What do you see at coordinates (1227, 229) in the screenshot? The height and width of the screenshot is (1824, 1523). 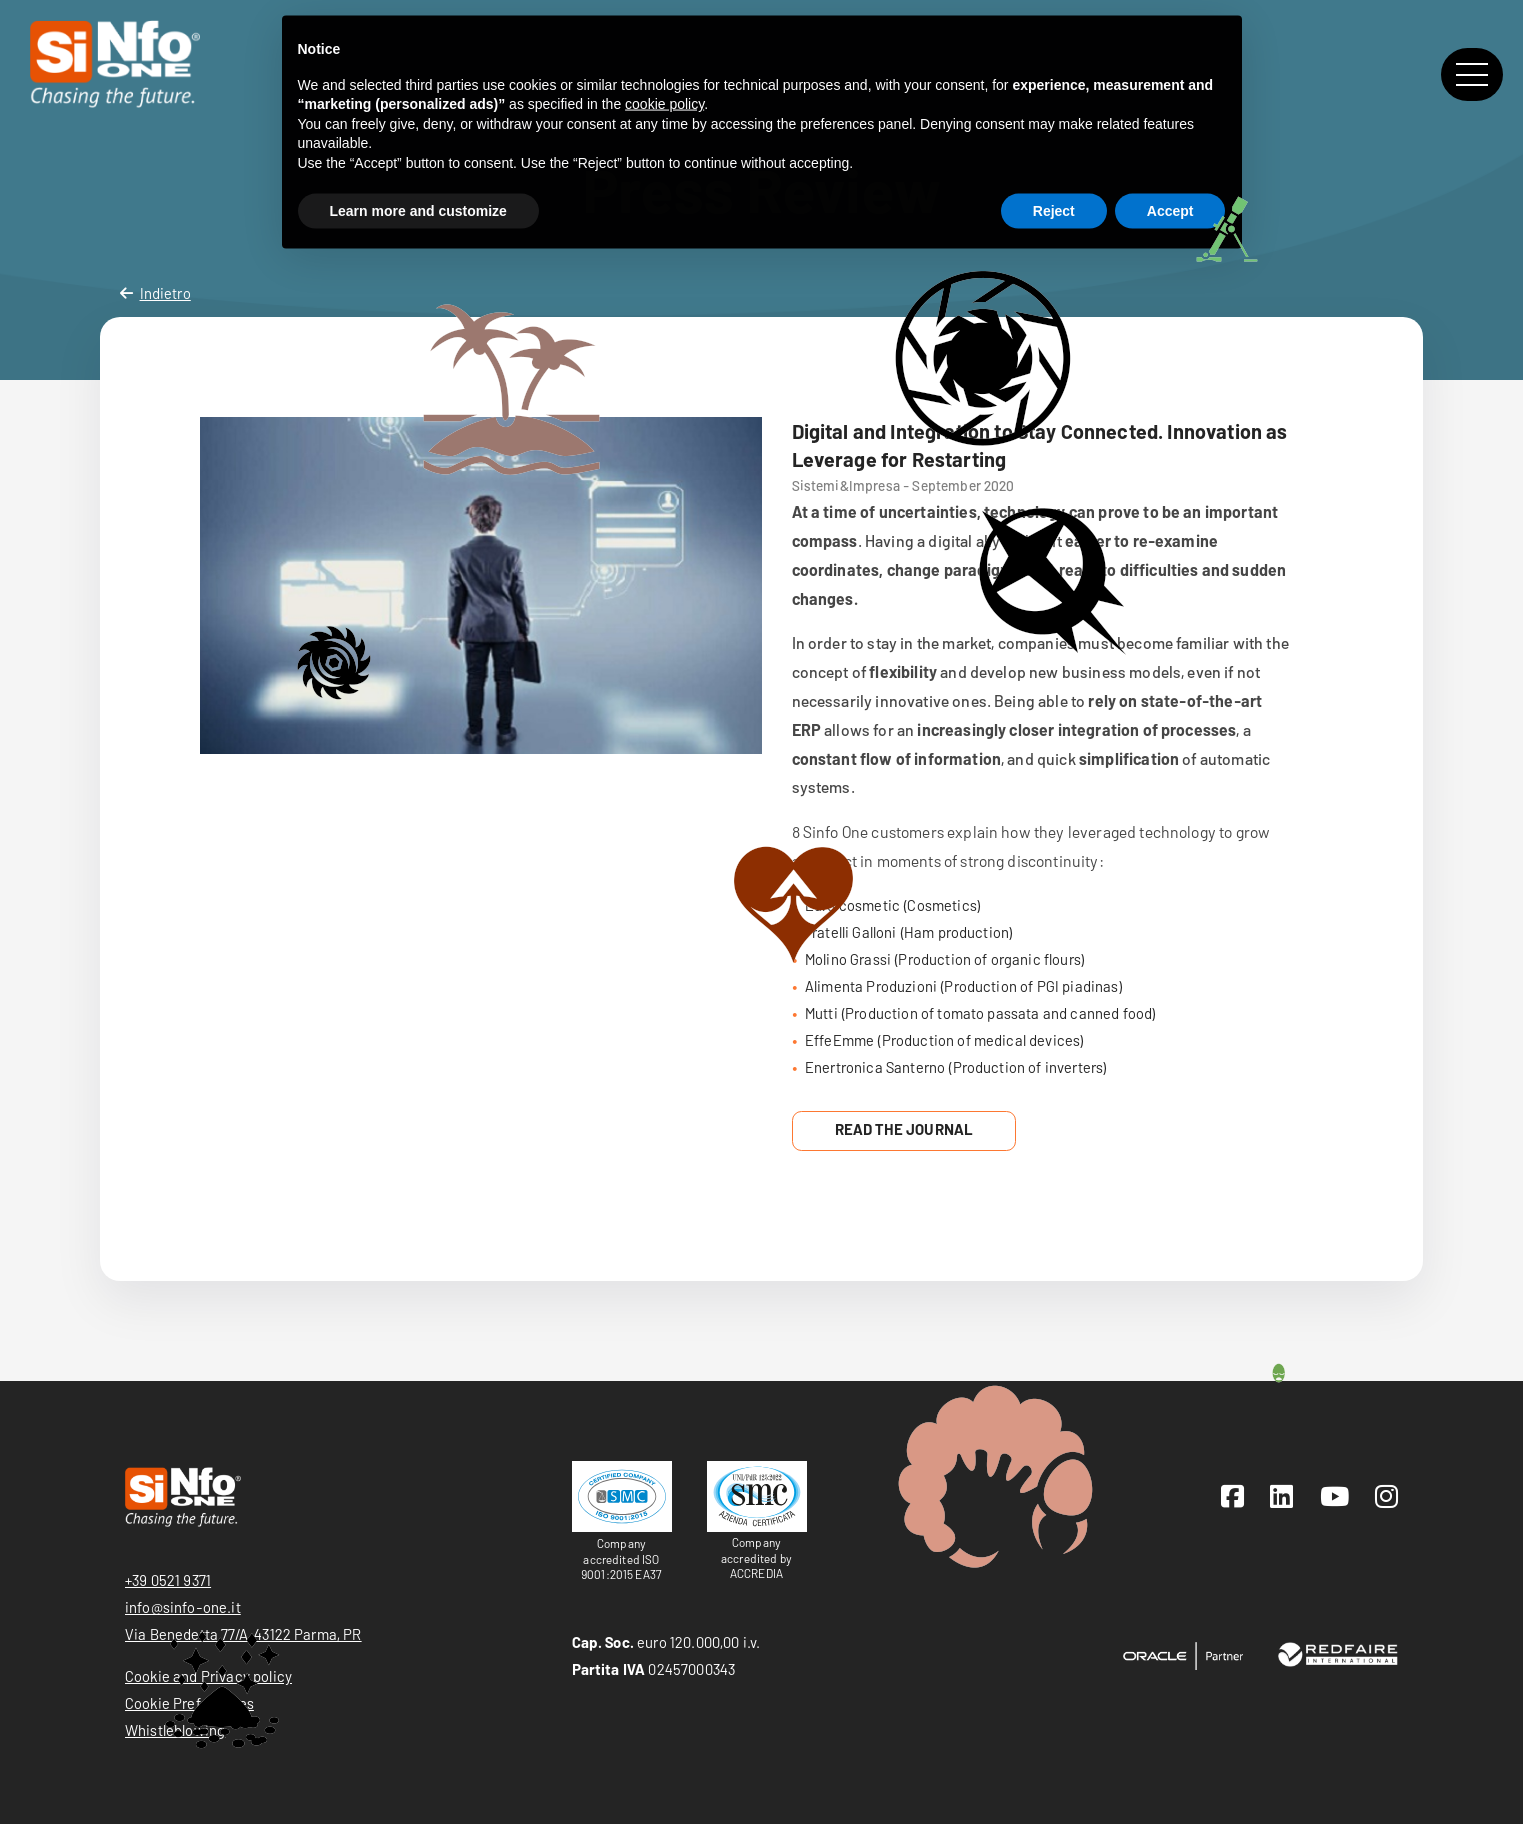 I see `mortar weapon icon for military or strategy games` at bounding box center [1227, 229].